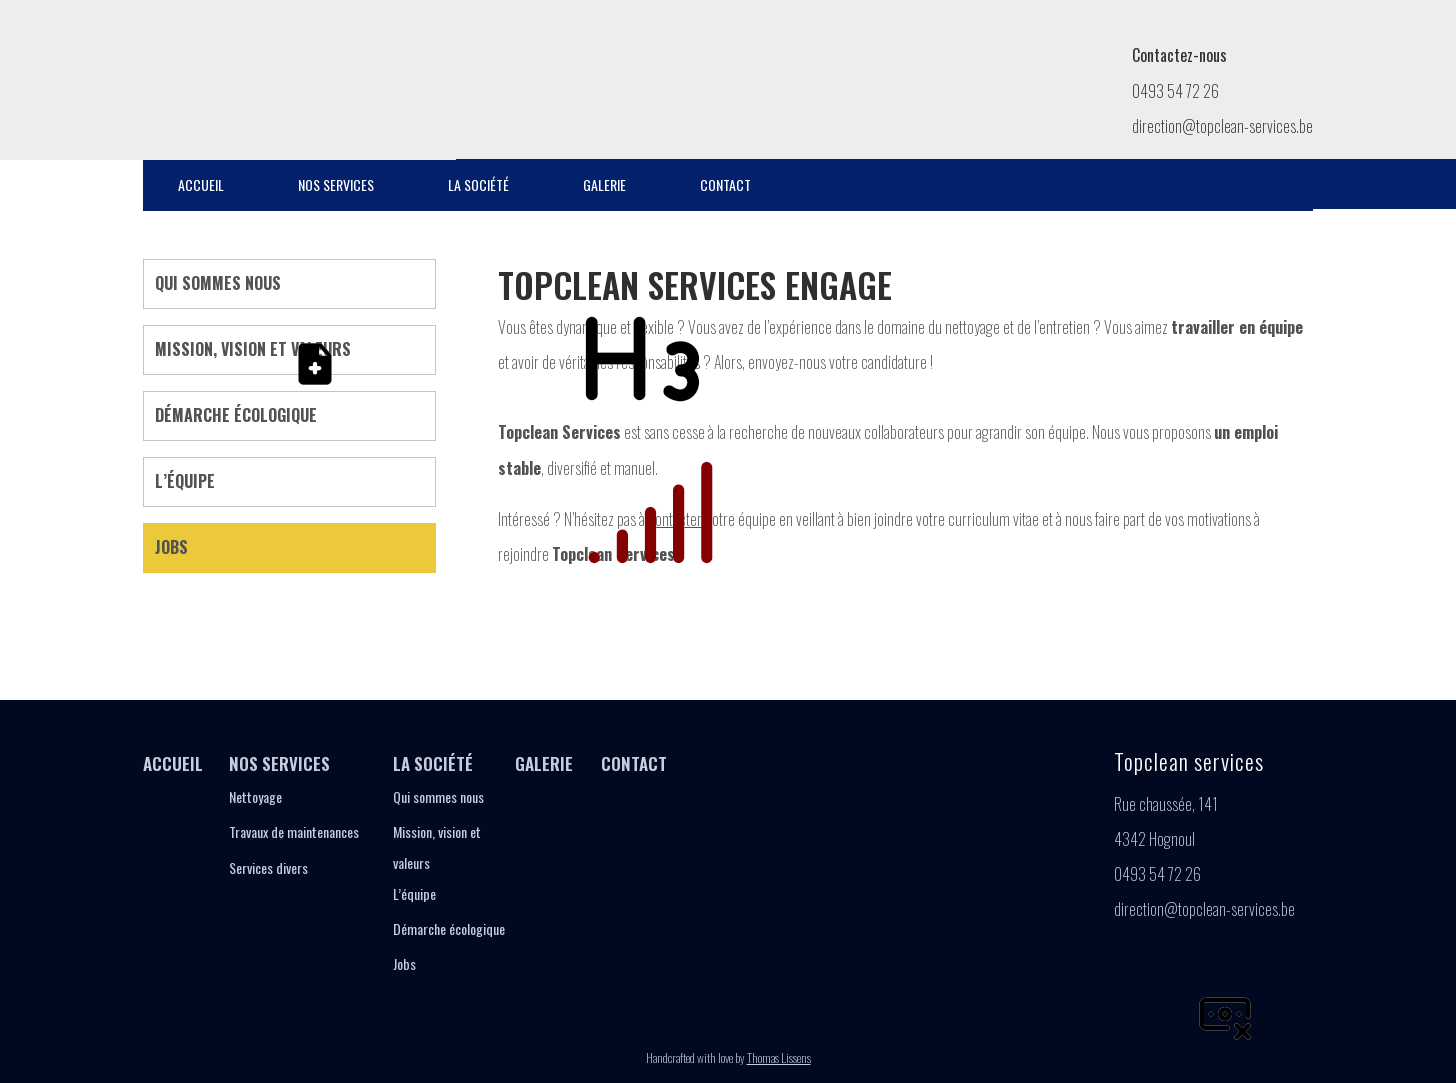 This screenshot has height=1083, width=1456. Describe the element at coordinates (315, 364) in the screenshot. I see `create a new file` at that location.